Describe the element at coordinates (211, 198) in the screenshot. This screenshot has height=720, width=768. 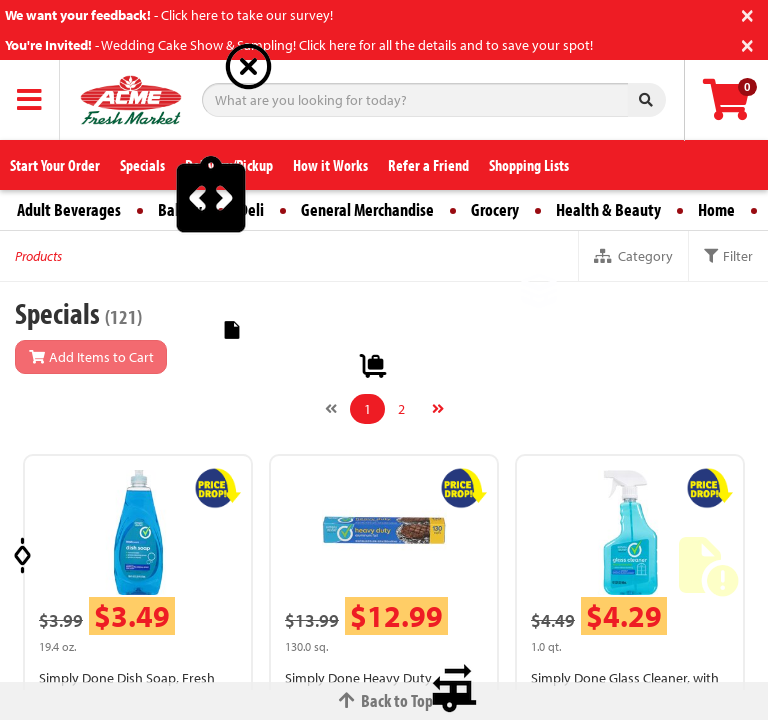
I see `view integration code or instructions` at that location.